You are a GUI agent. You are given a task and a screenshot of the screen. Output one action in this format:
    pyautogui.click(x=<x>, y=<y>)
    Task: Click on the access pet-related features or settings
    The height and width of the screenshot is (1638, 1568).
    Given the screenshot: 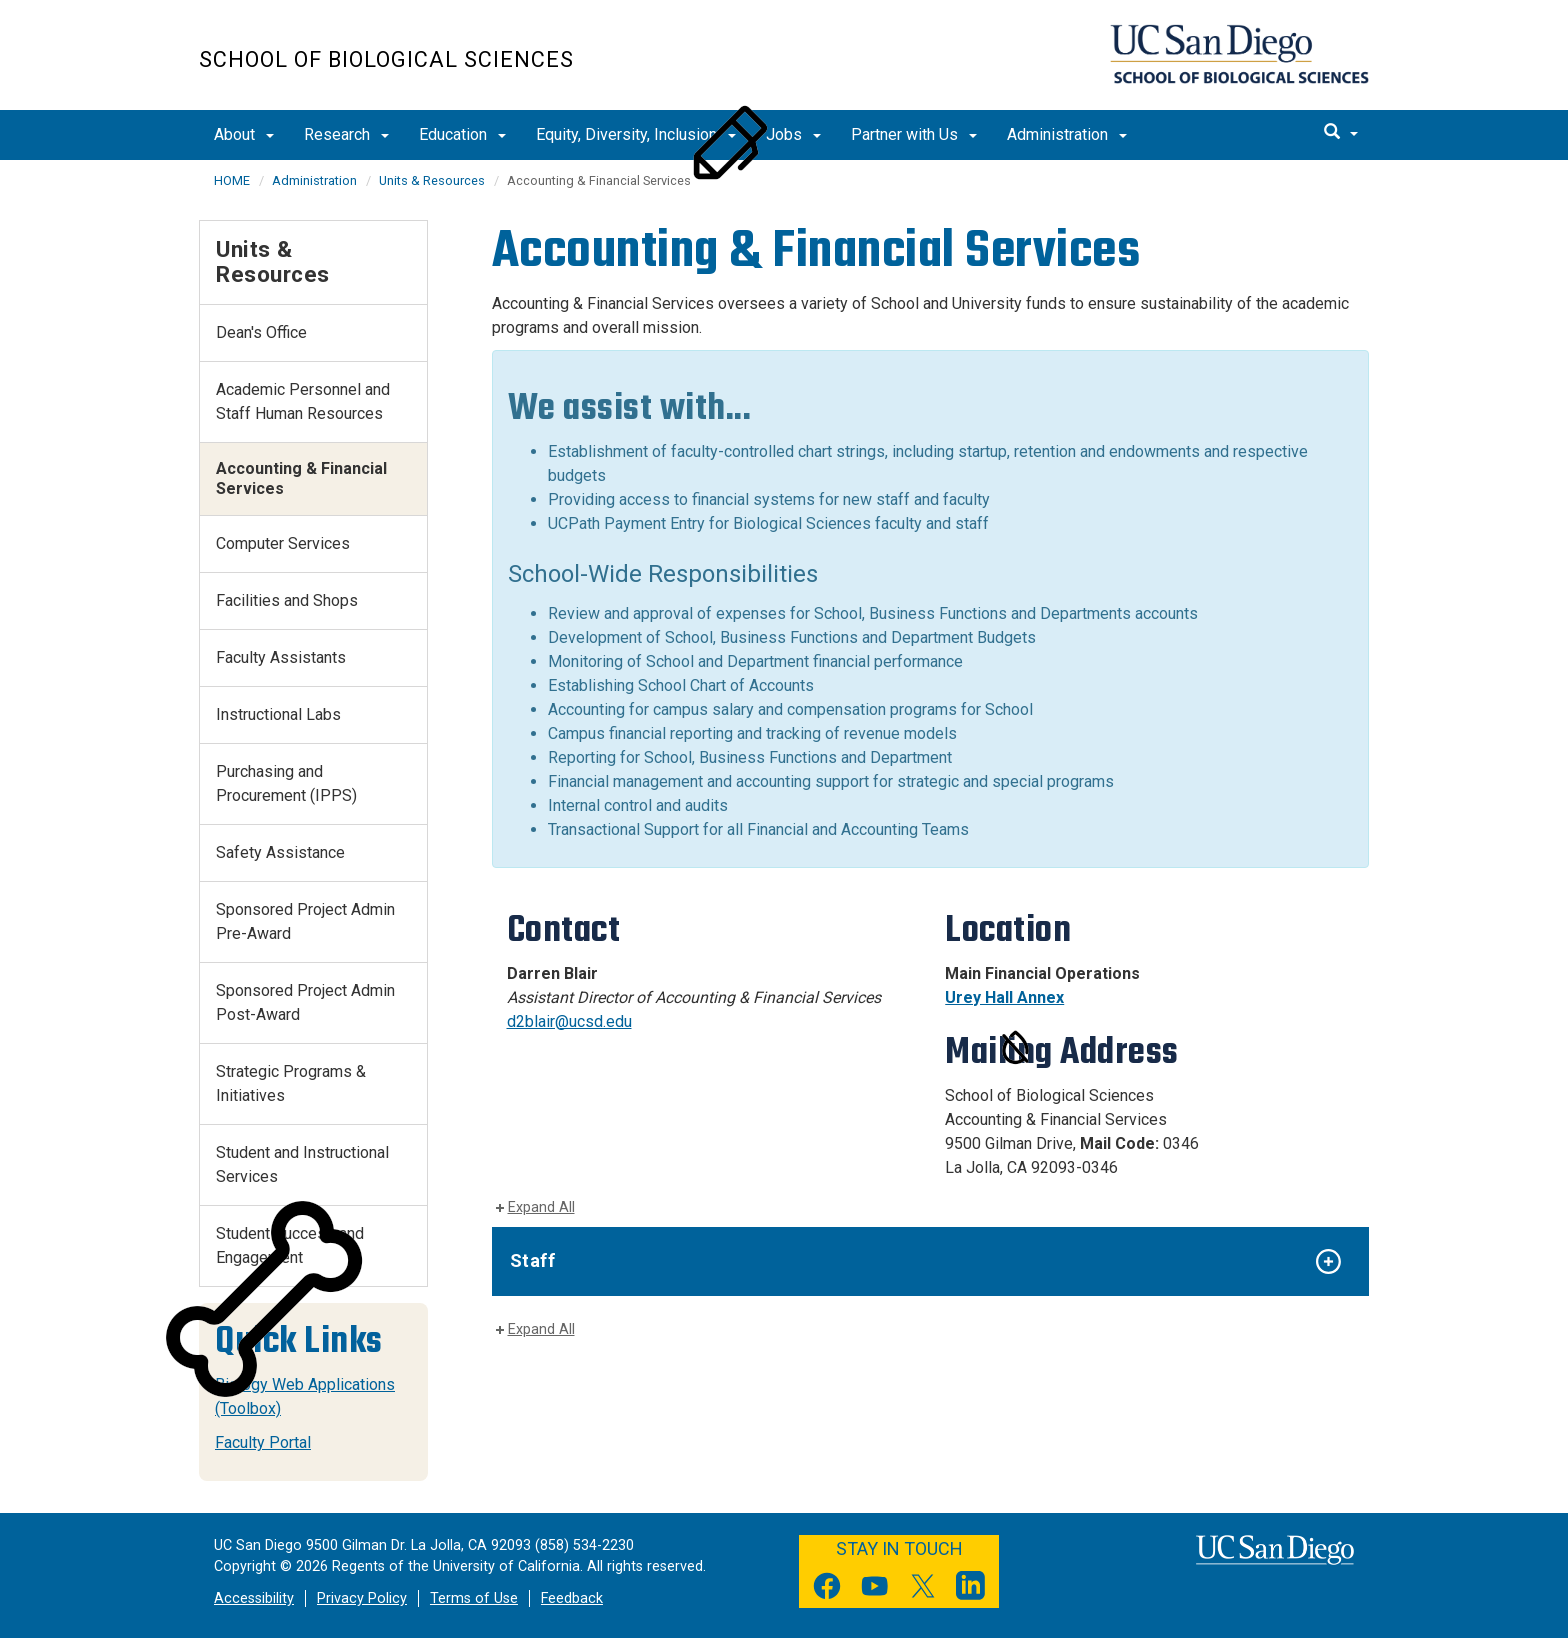 What is the action you would take?
    pyautogui.click(x=264, y=1299)
    